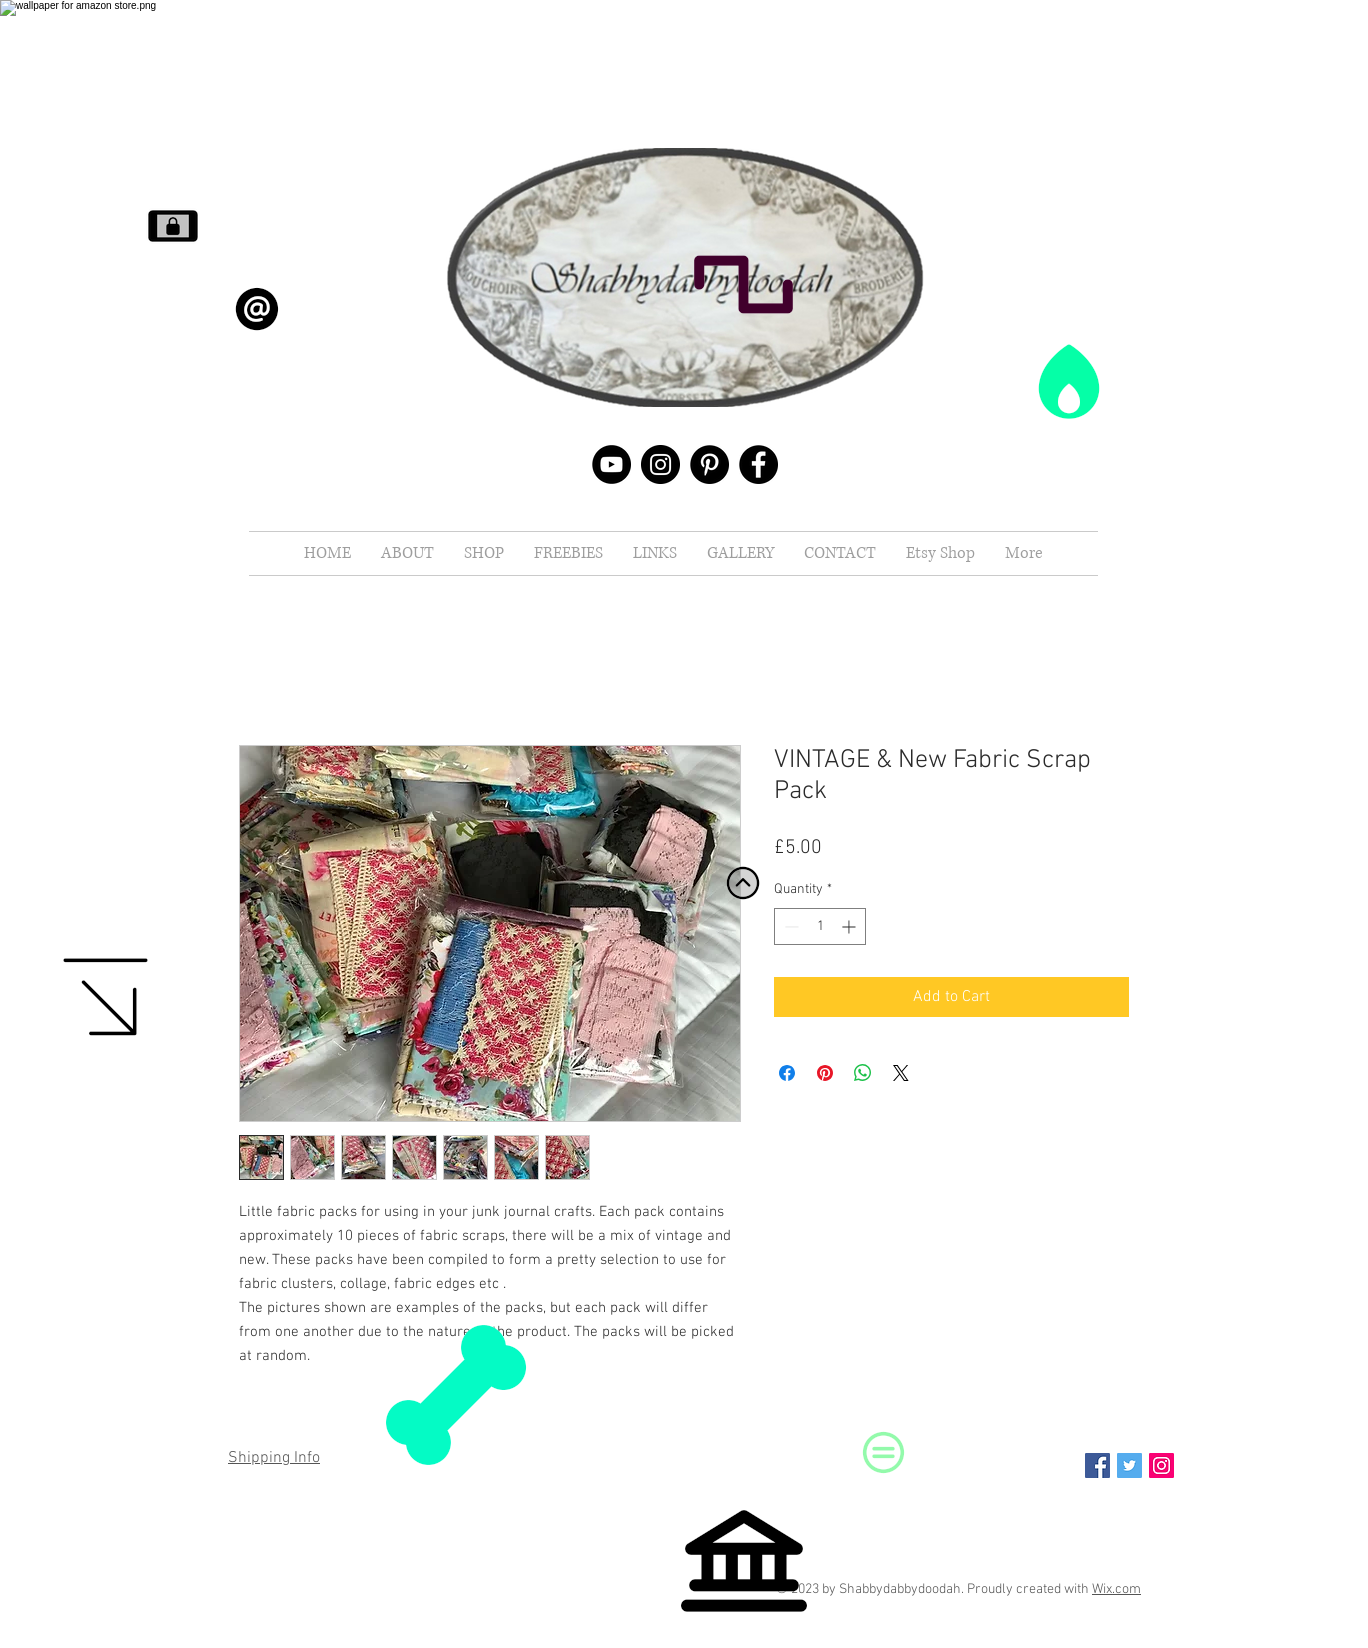  I want to click on move item to bottom-right corner, so click(105, 1000).